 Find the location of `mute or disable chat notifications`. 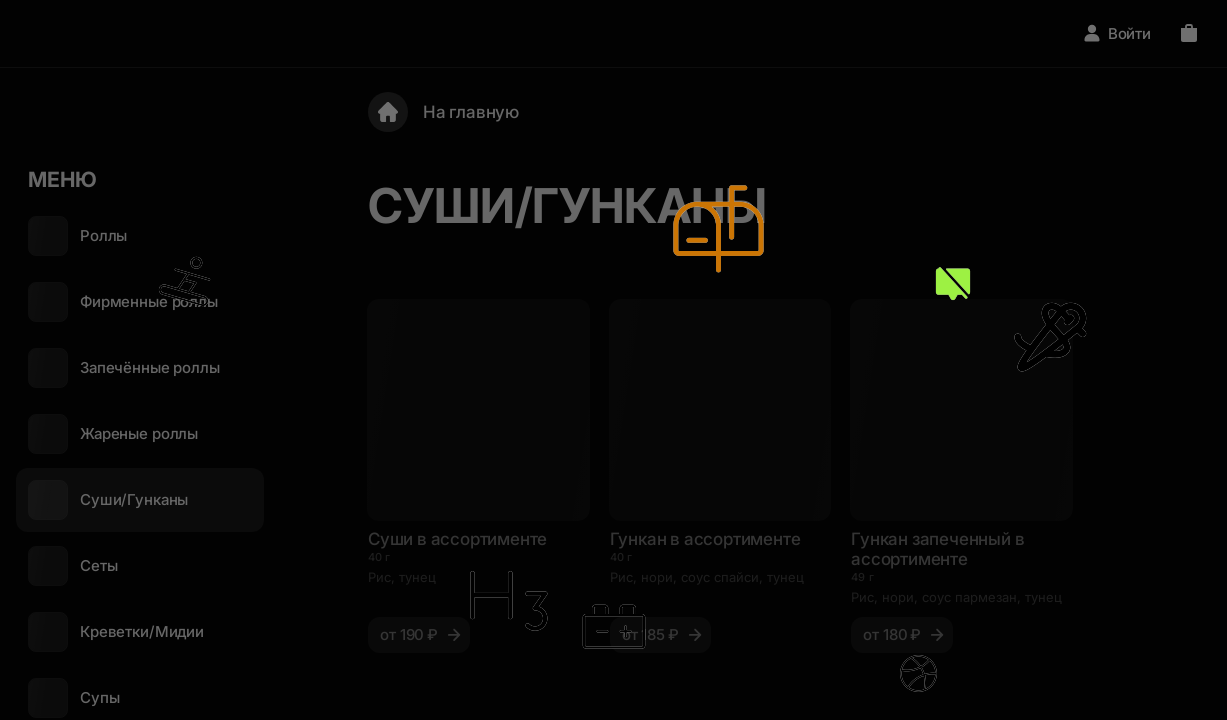

mute or disable chat notifications is located at coordinates (953, 283).